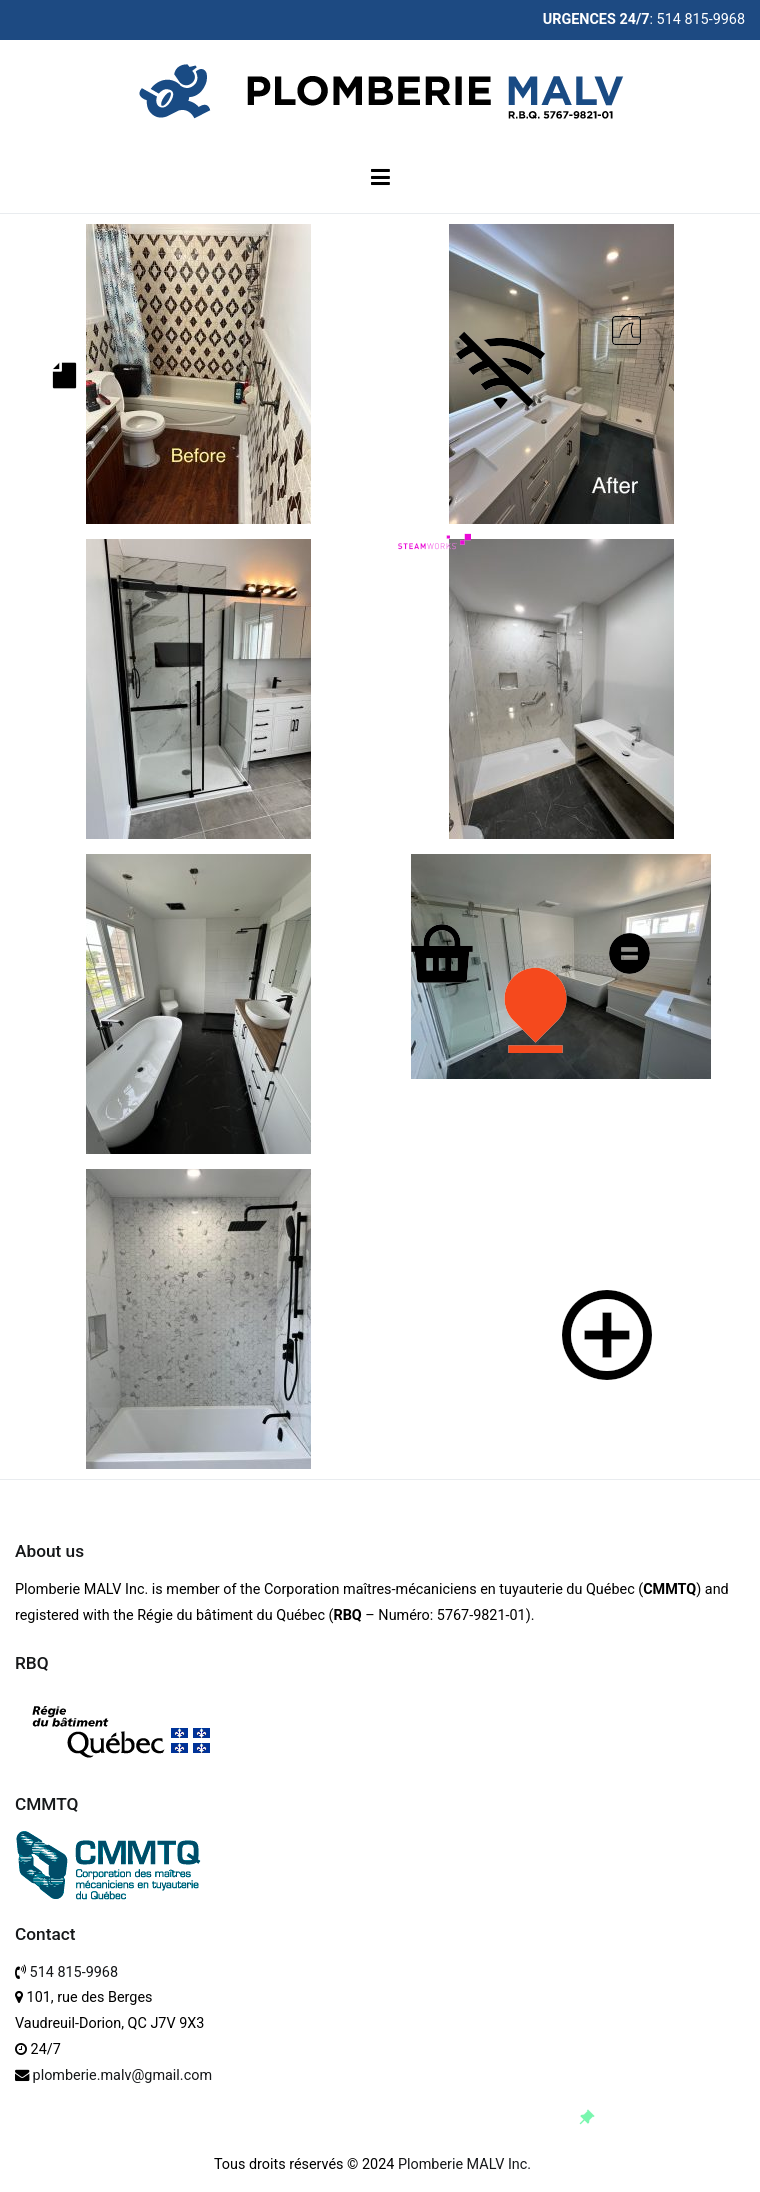 This screenshot has width=760, height=2192. Describe the element at coordinates (64, 375) in the screenshot. I see `view or open a document` at that location.